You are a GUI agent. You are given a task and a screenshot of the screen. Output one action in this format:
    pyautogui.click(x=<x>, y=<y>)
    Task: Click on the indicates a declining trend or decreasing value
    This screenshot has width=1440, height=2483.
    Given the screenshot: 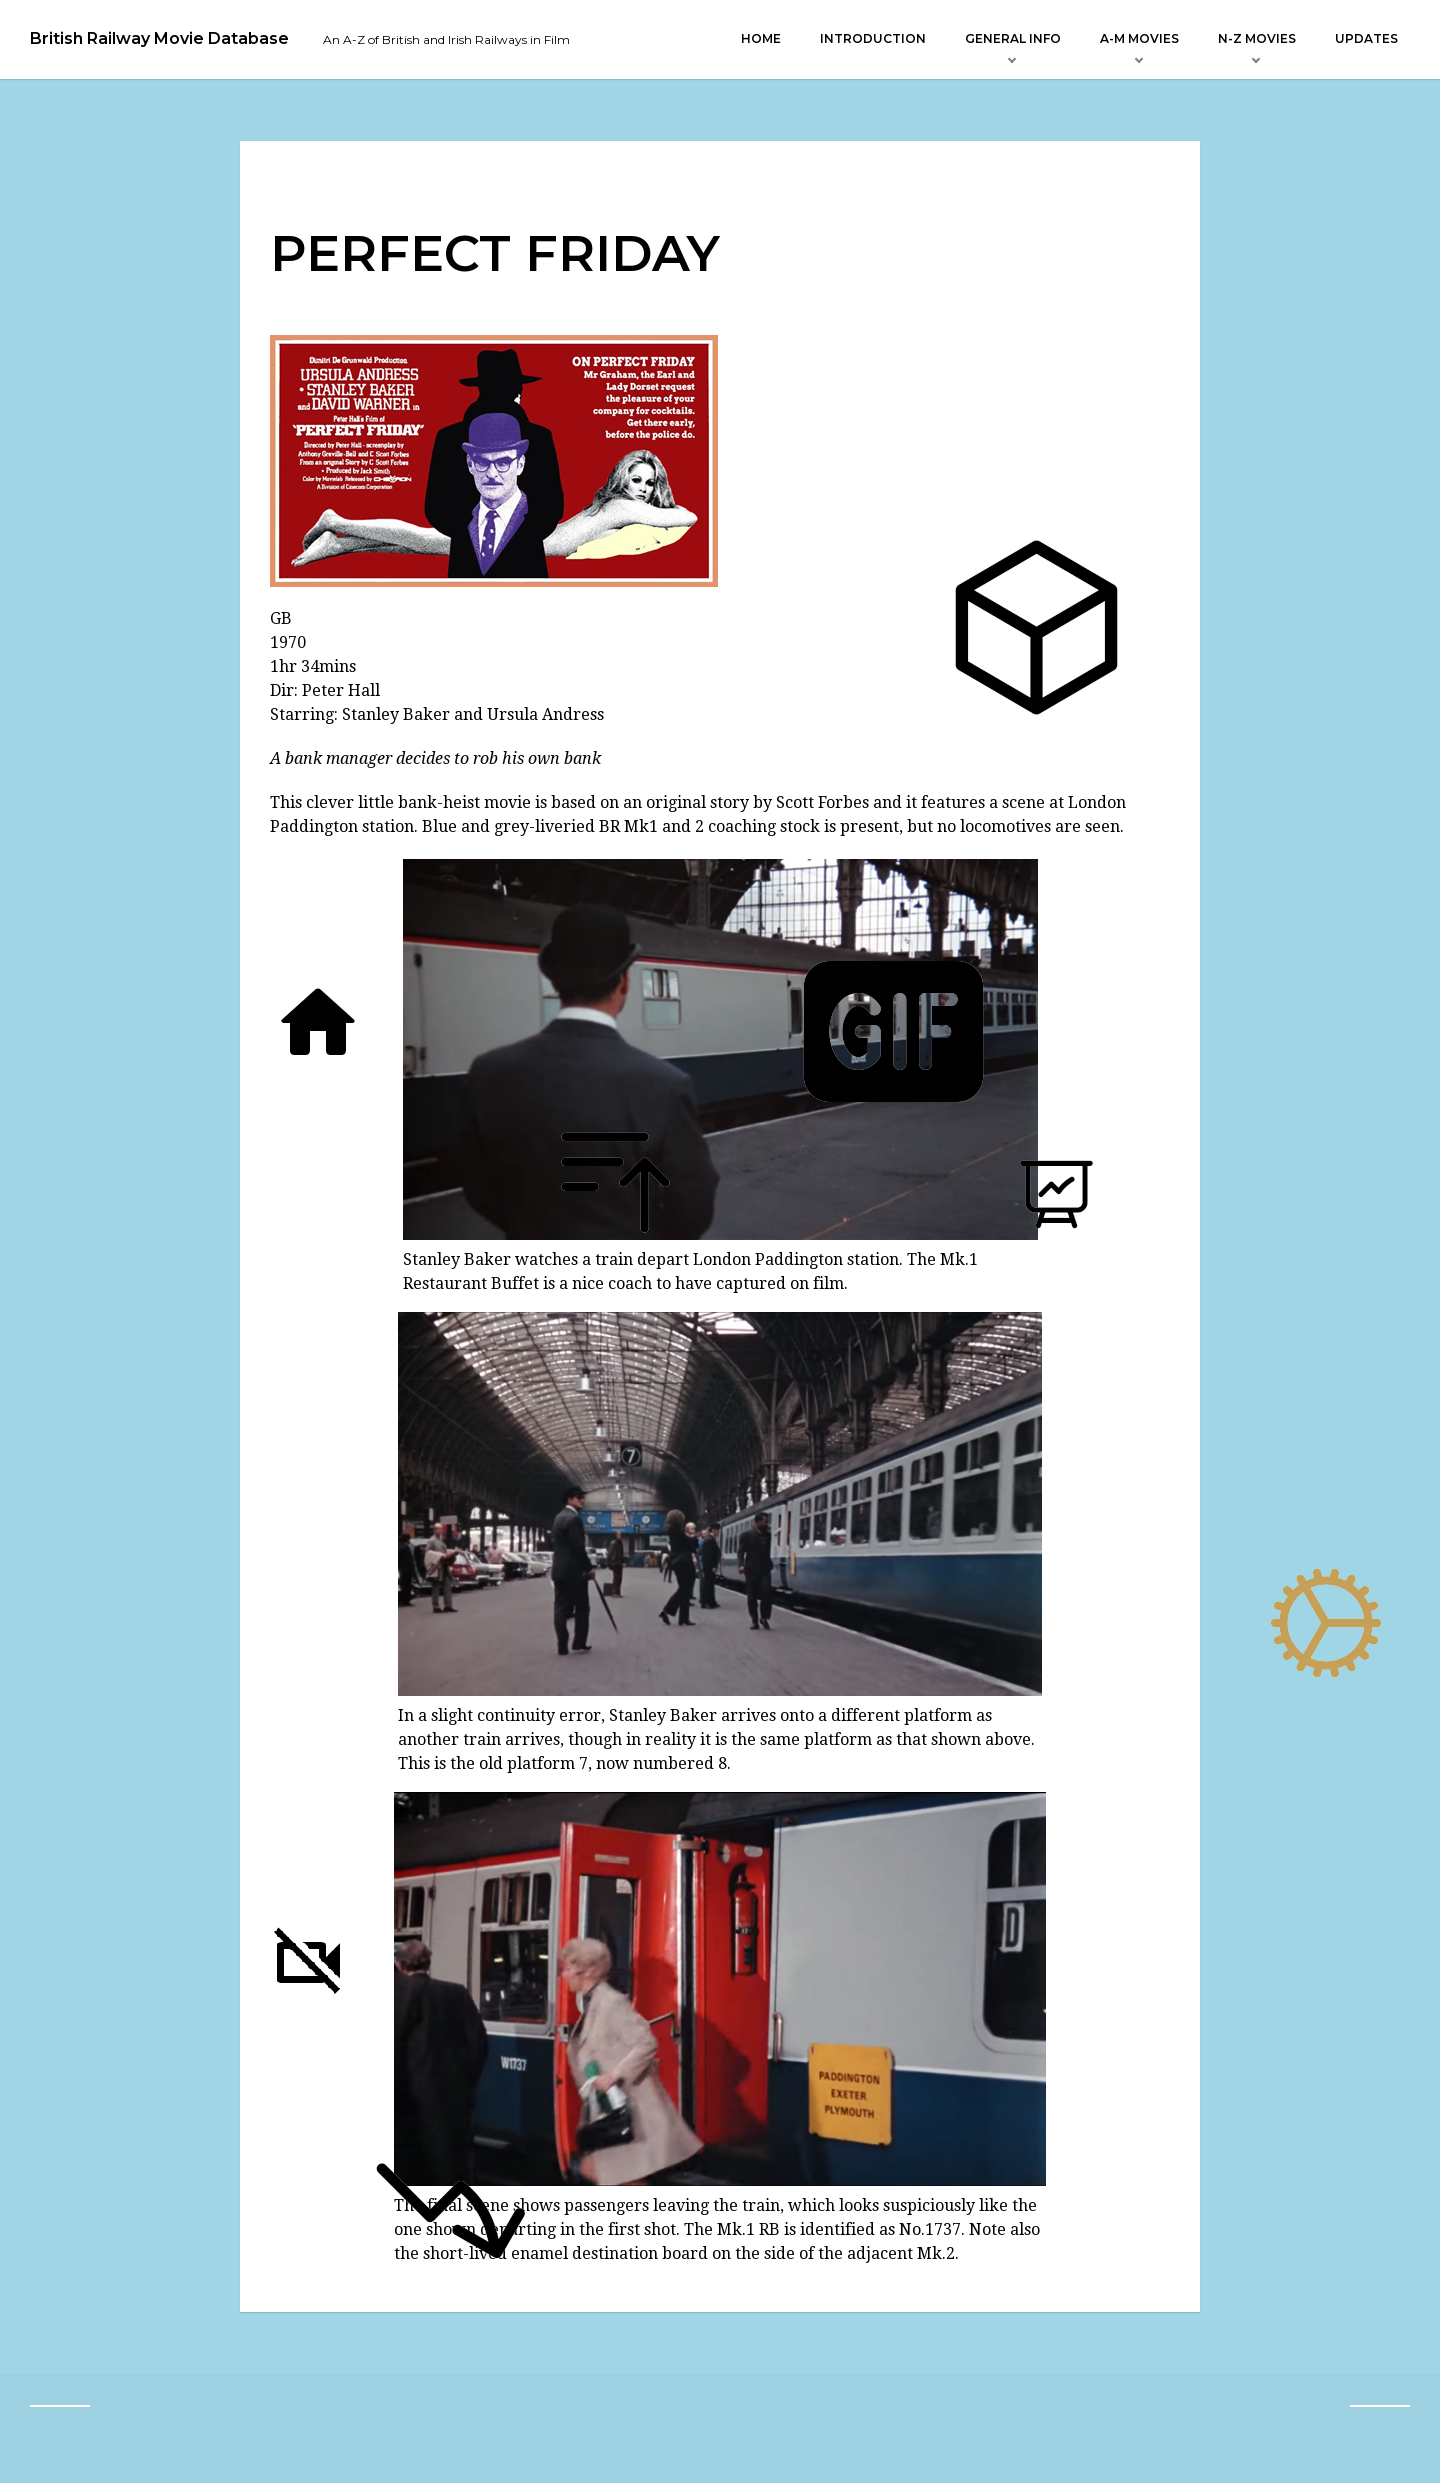 What is the action you would take?
    pyautogui.click(x=451, y=2211)
    